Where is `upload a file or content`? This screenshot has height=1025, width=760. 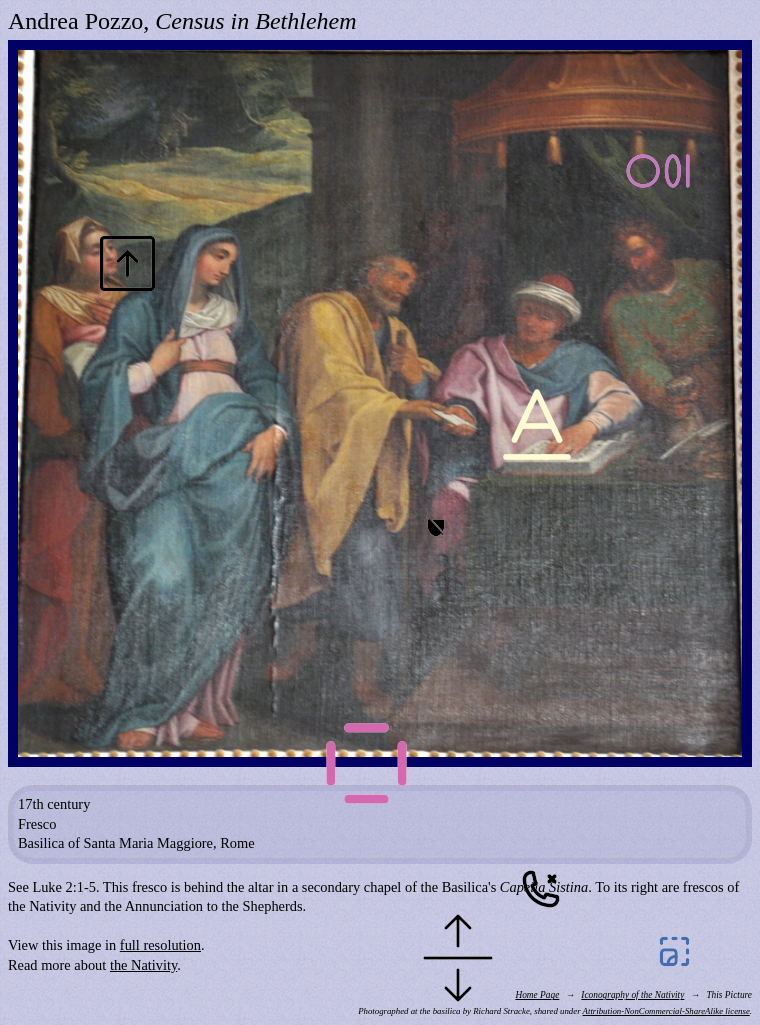
upload a file or content is located at coordinates (127, 263).